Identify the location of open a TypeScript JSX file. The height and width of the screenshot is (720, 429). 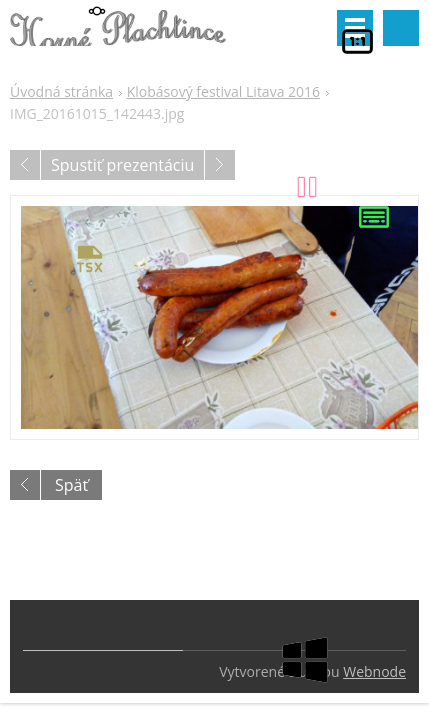
(90, 260).